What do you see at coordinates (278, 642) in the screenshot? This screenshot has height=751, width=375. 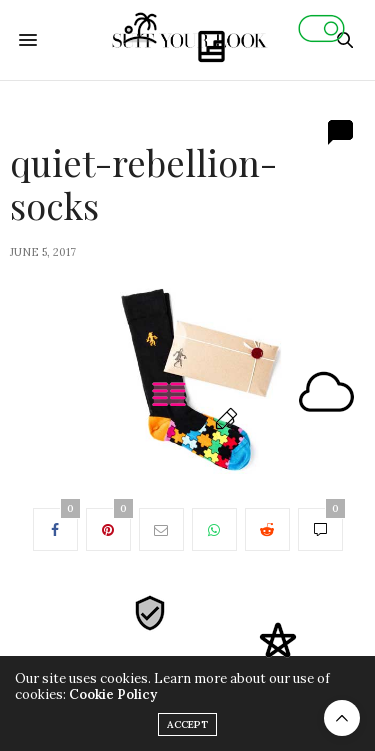 I see `select occult or mystical theme` at bounding box center [278, 642].